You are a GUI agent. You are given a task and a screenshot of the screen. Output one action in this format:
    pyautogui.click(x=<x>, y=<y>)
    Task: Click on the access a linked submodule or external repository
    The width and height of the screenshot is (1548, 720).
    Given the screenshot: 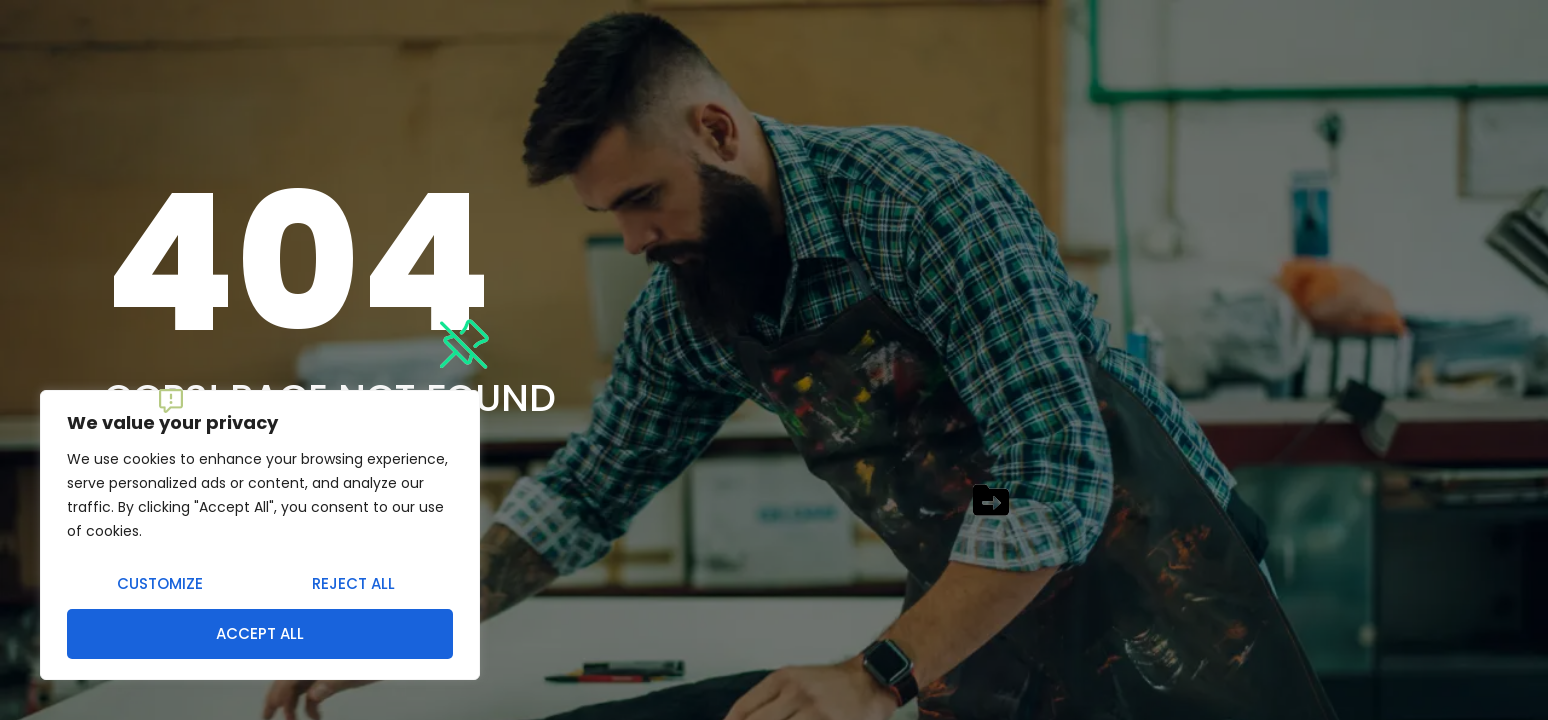 What is the action you would take?
    pyautogui.click(x=991, y=500)
    